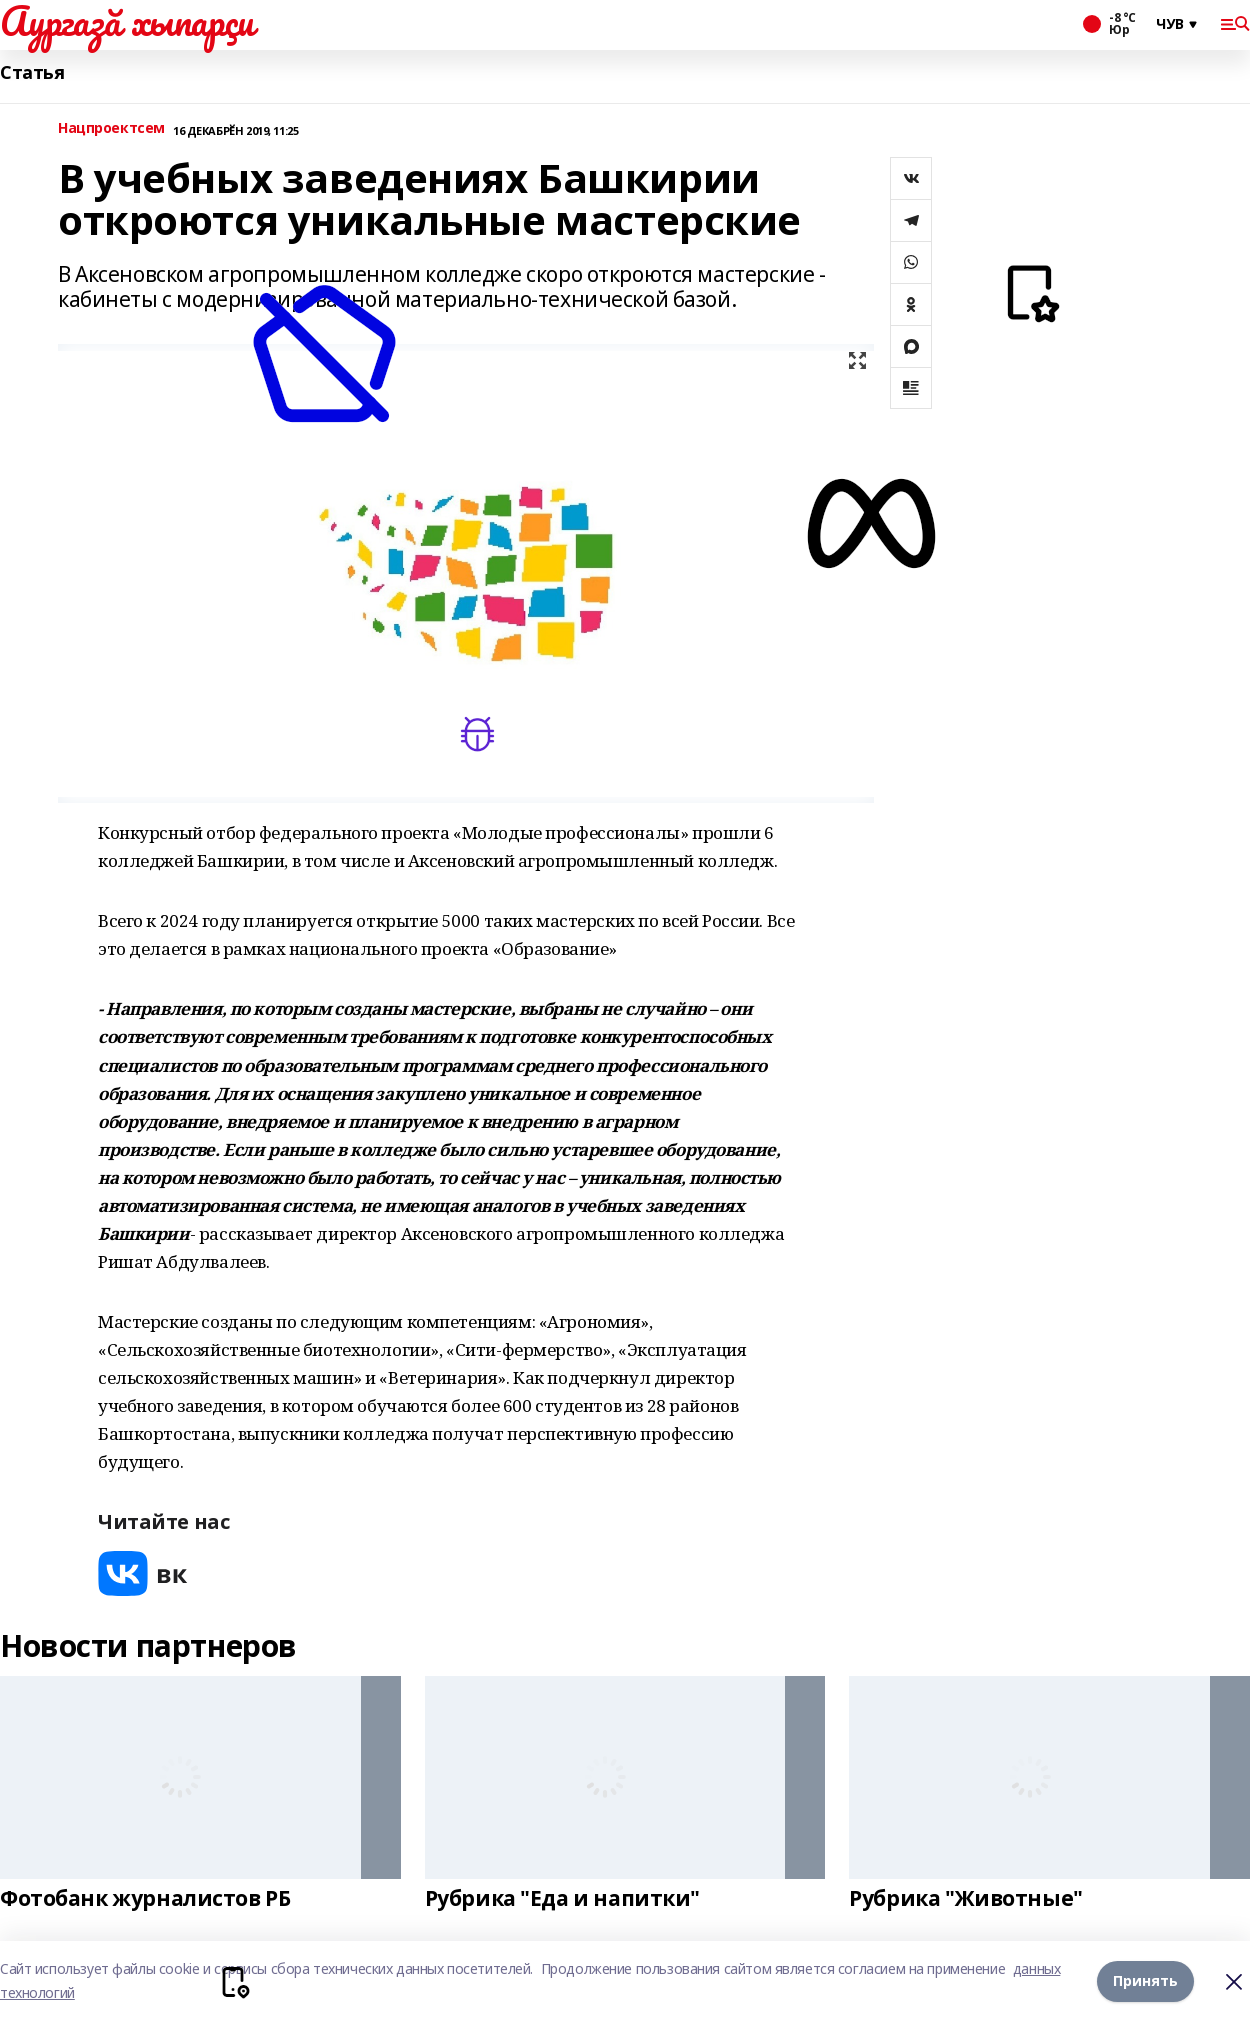  I want to click on report a bug or issue, so click(477, 733).